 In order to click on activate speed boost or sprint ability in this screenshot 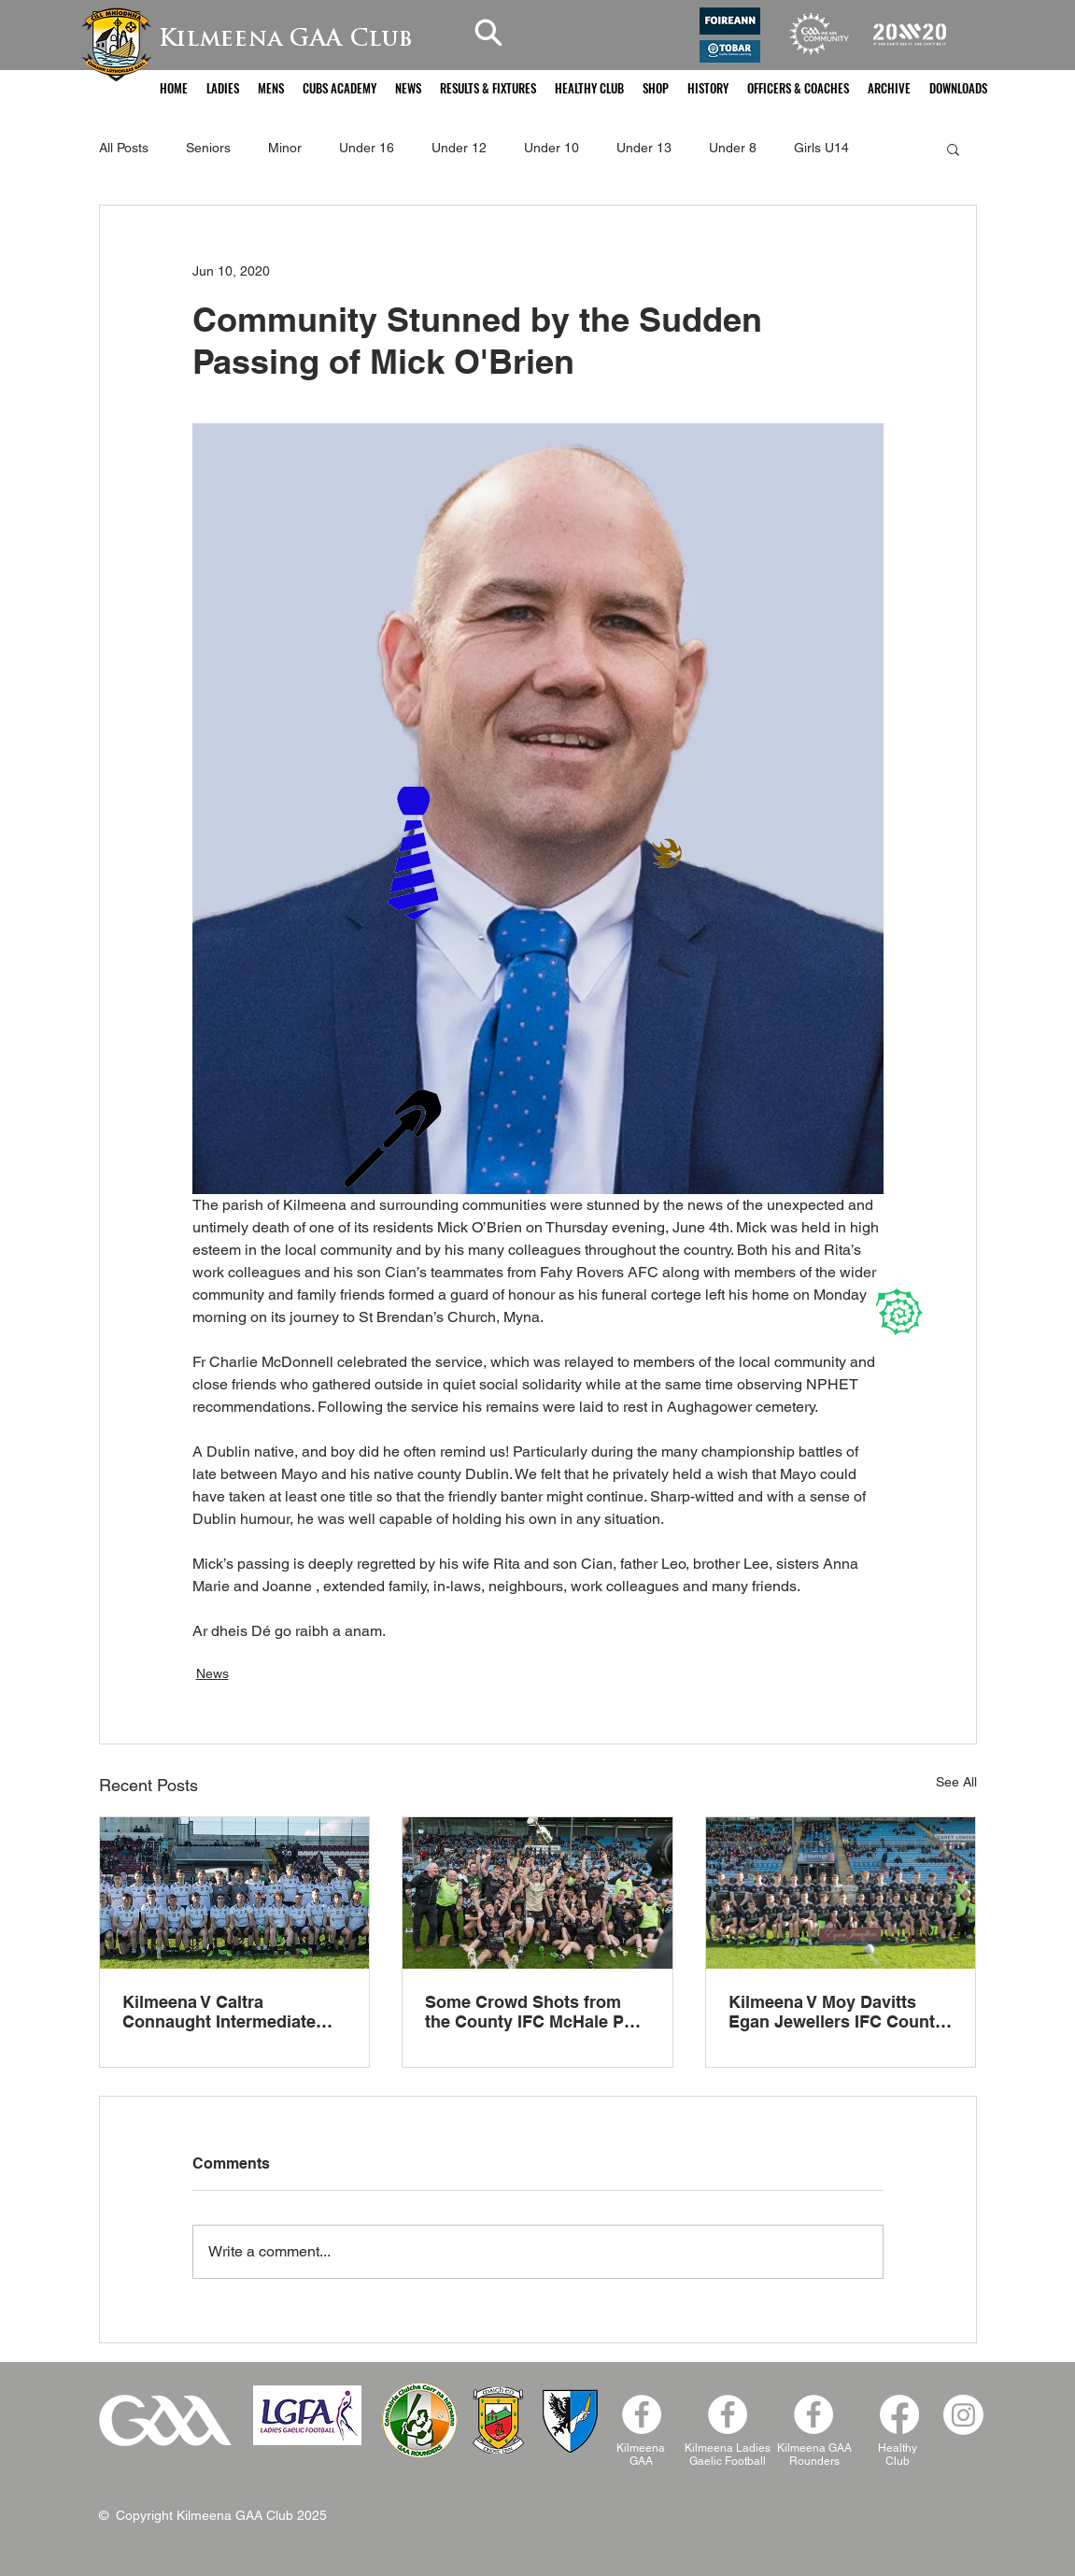, I will do `click(667, 853)`.